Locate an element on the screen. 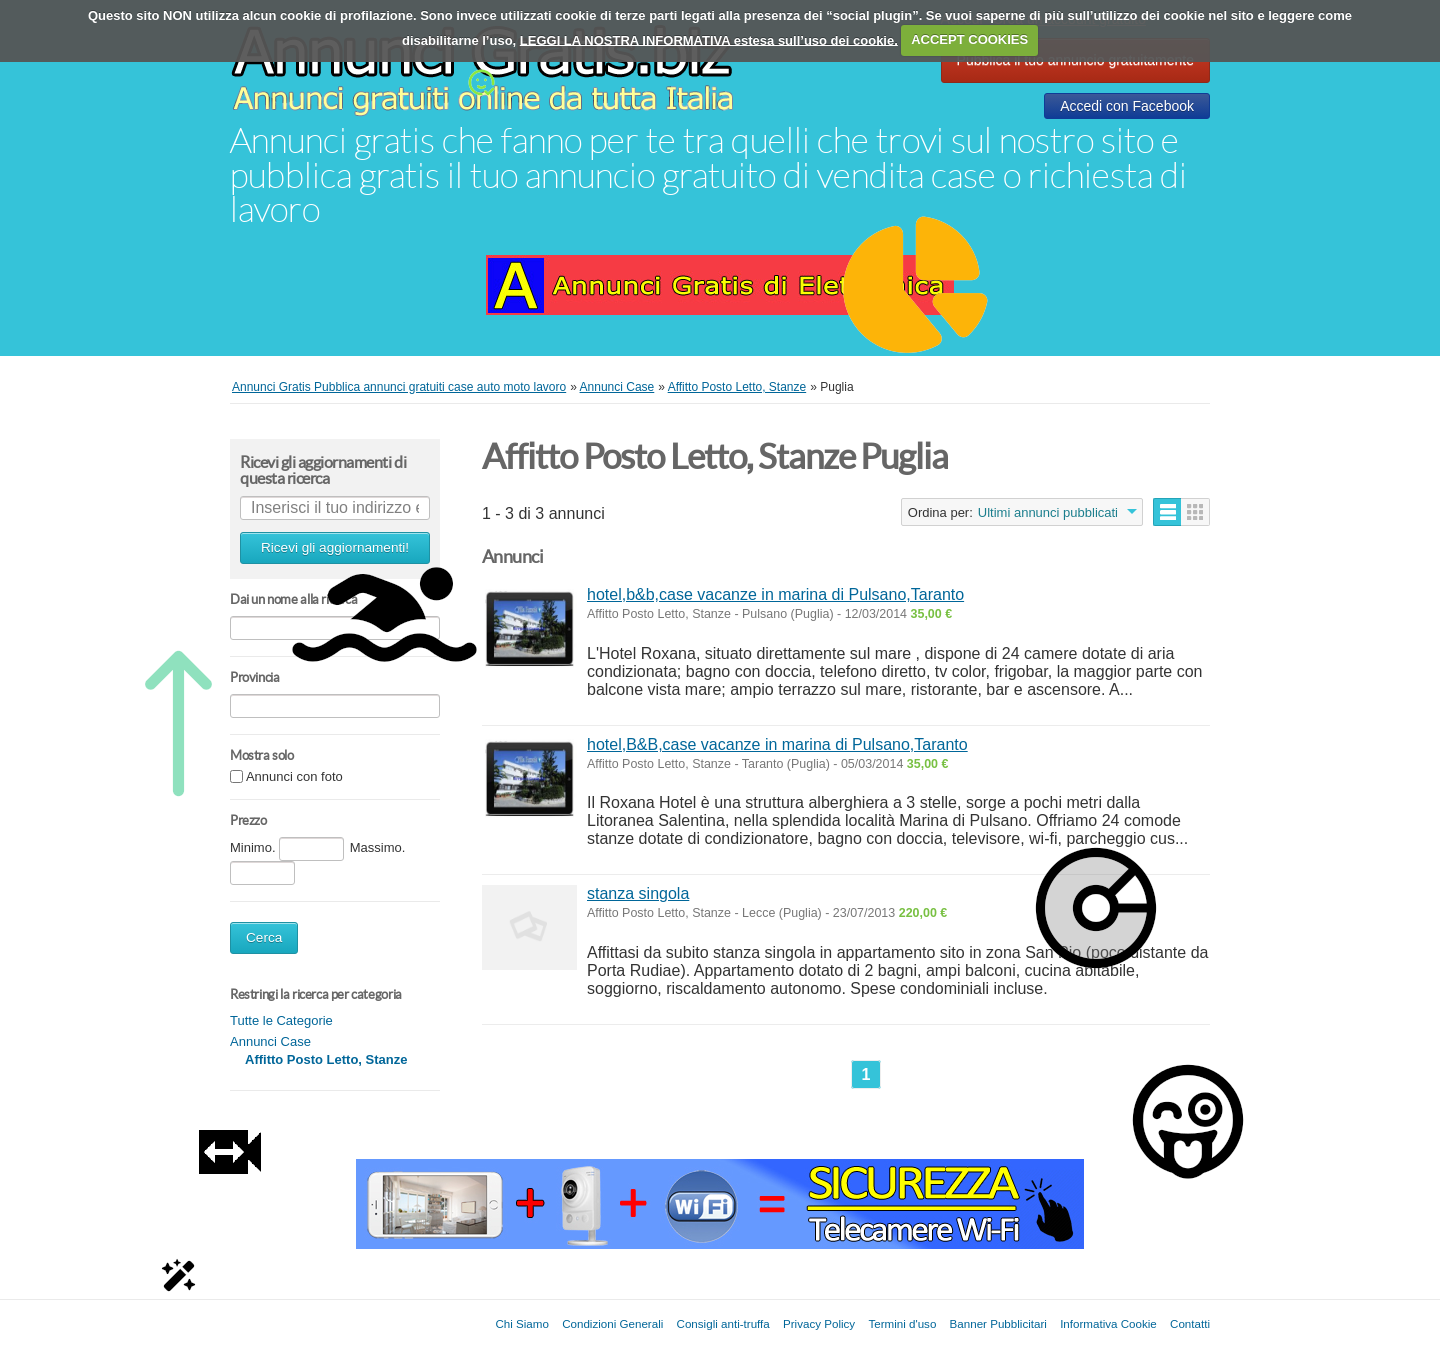  view analytics or statistics breakdown is located at coordinates (911, 284).